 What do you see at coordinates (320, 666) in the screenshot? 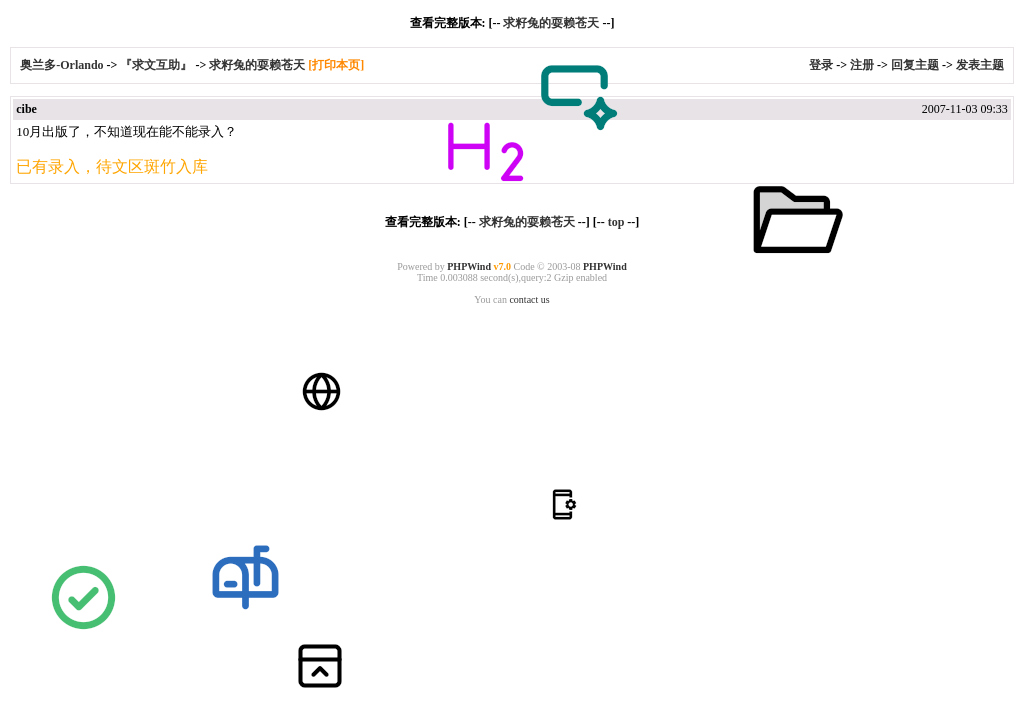
I see `collapse top panel` at bounding box center [320, 666].